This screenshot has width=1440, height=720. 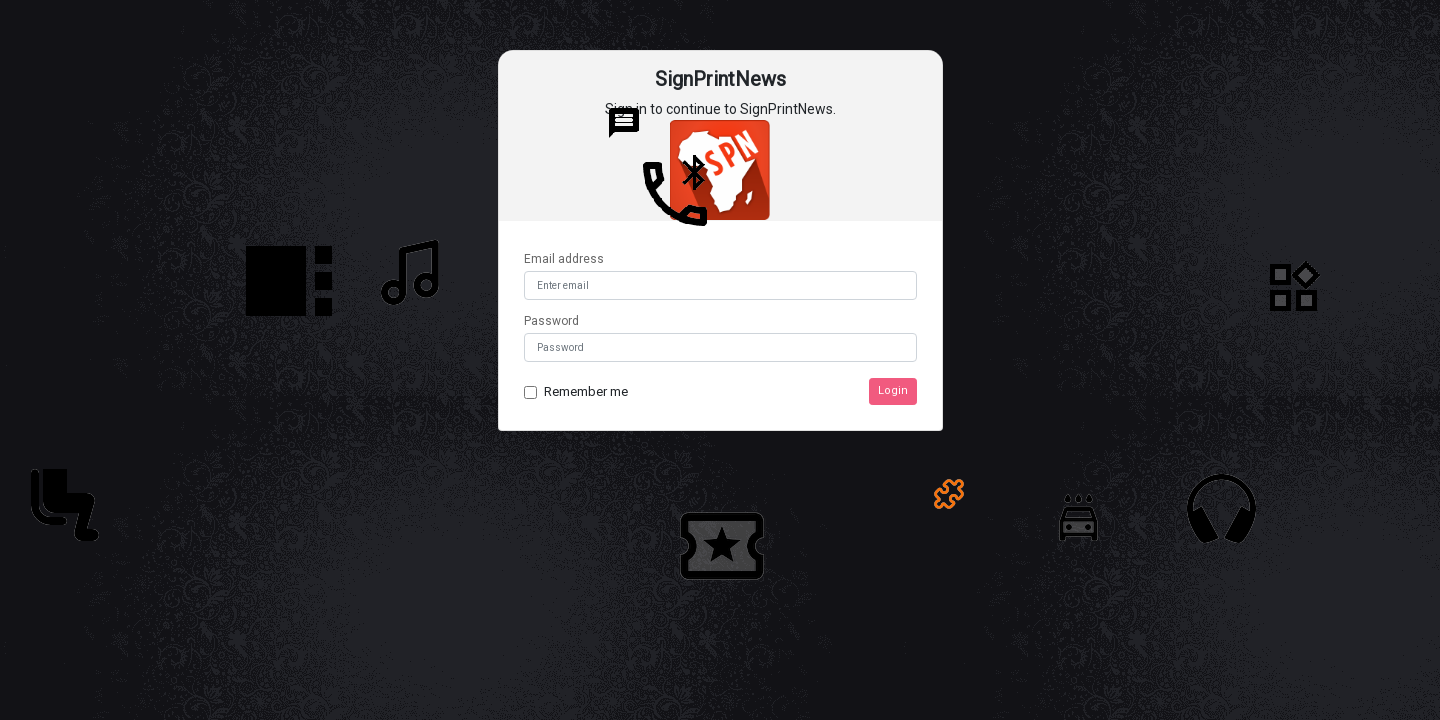 I want to click on access music library or player, so click(x=413, y=272).